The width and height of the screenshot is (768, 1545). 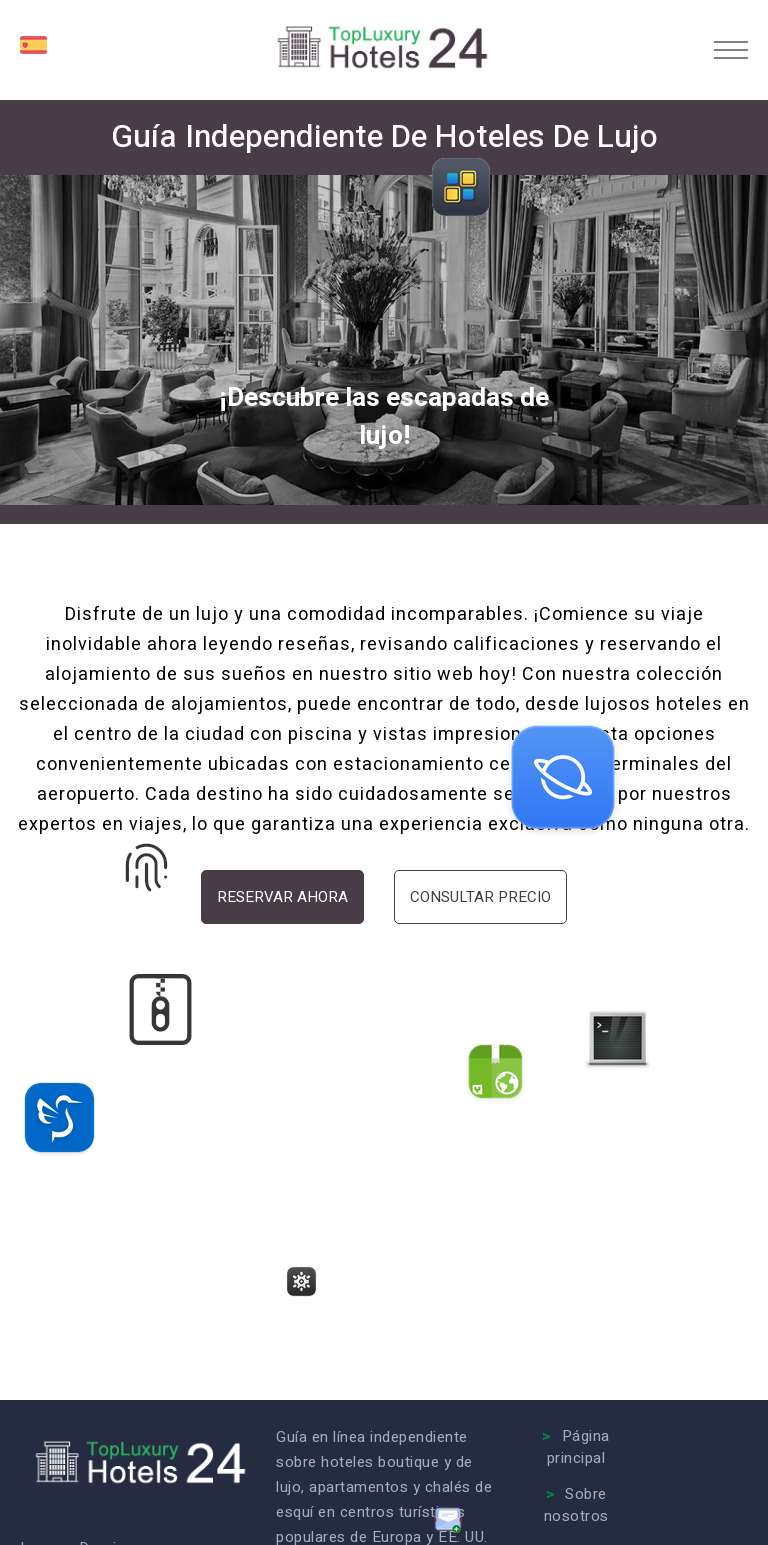 What do you see at coordinates (461, 187) in the screenshot?
I see `launch gnome klotski sliding block puzzle game` at bounding box center [461, 187].